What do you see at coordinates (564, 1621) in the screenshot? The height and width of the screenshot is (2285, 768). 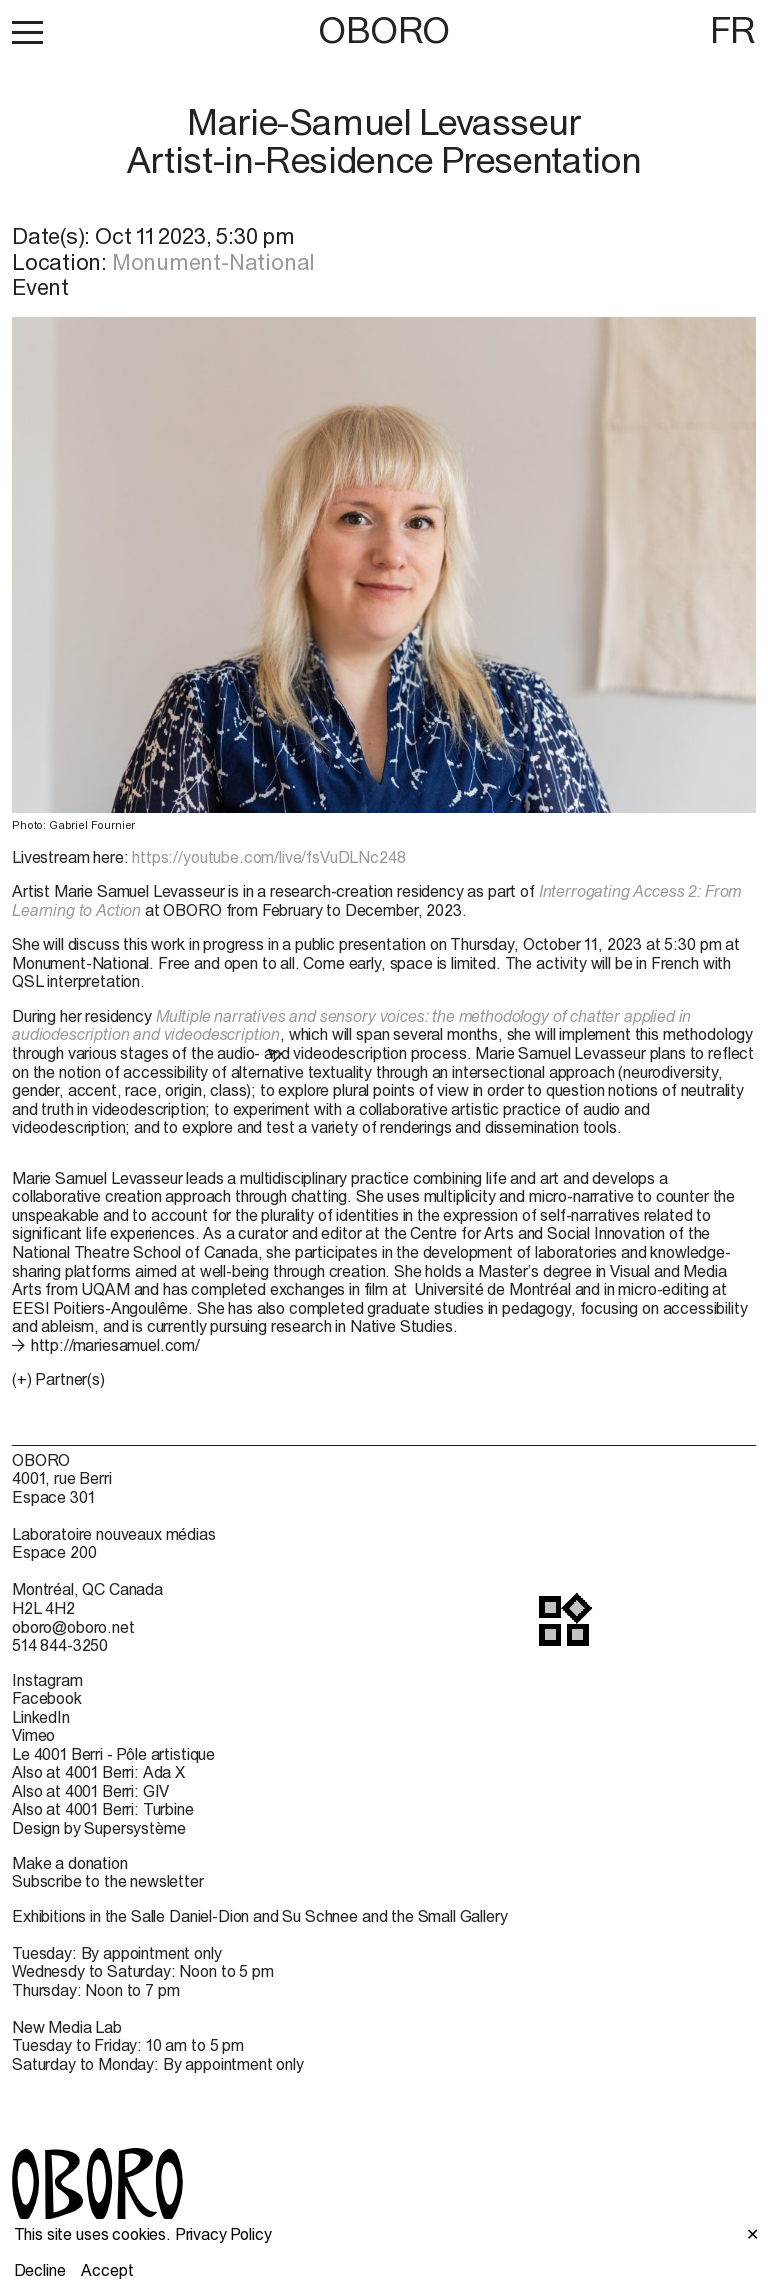 I see `access widgets or app shortcuts` at bounding box center [564, 1621].